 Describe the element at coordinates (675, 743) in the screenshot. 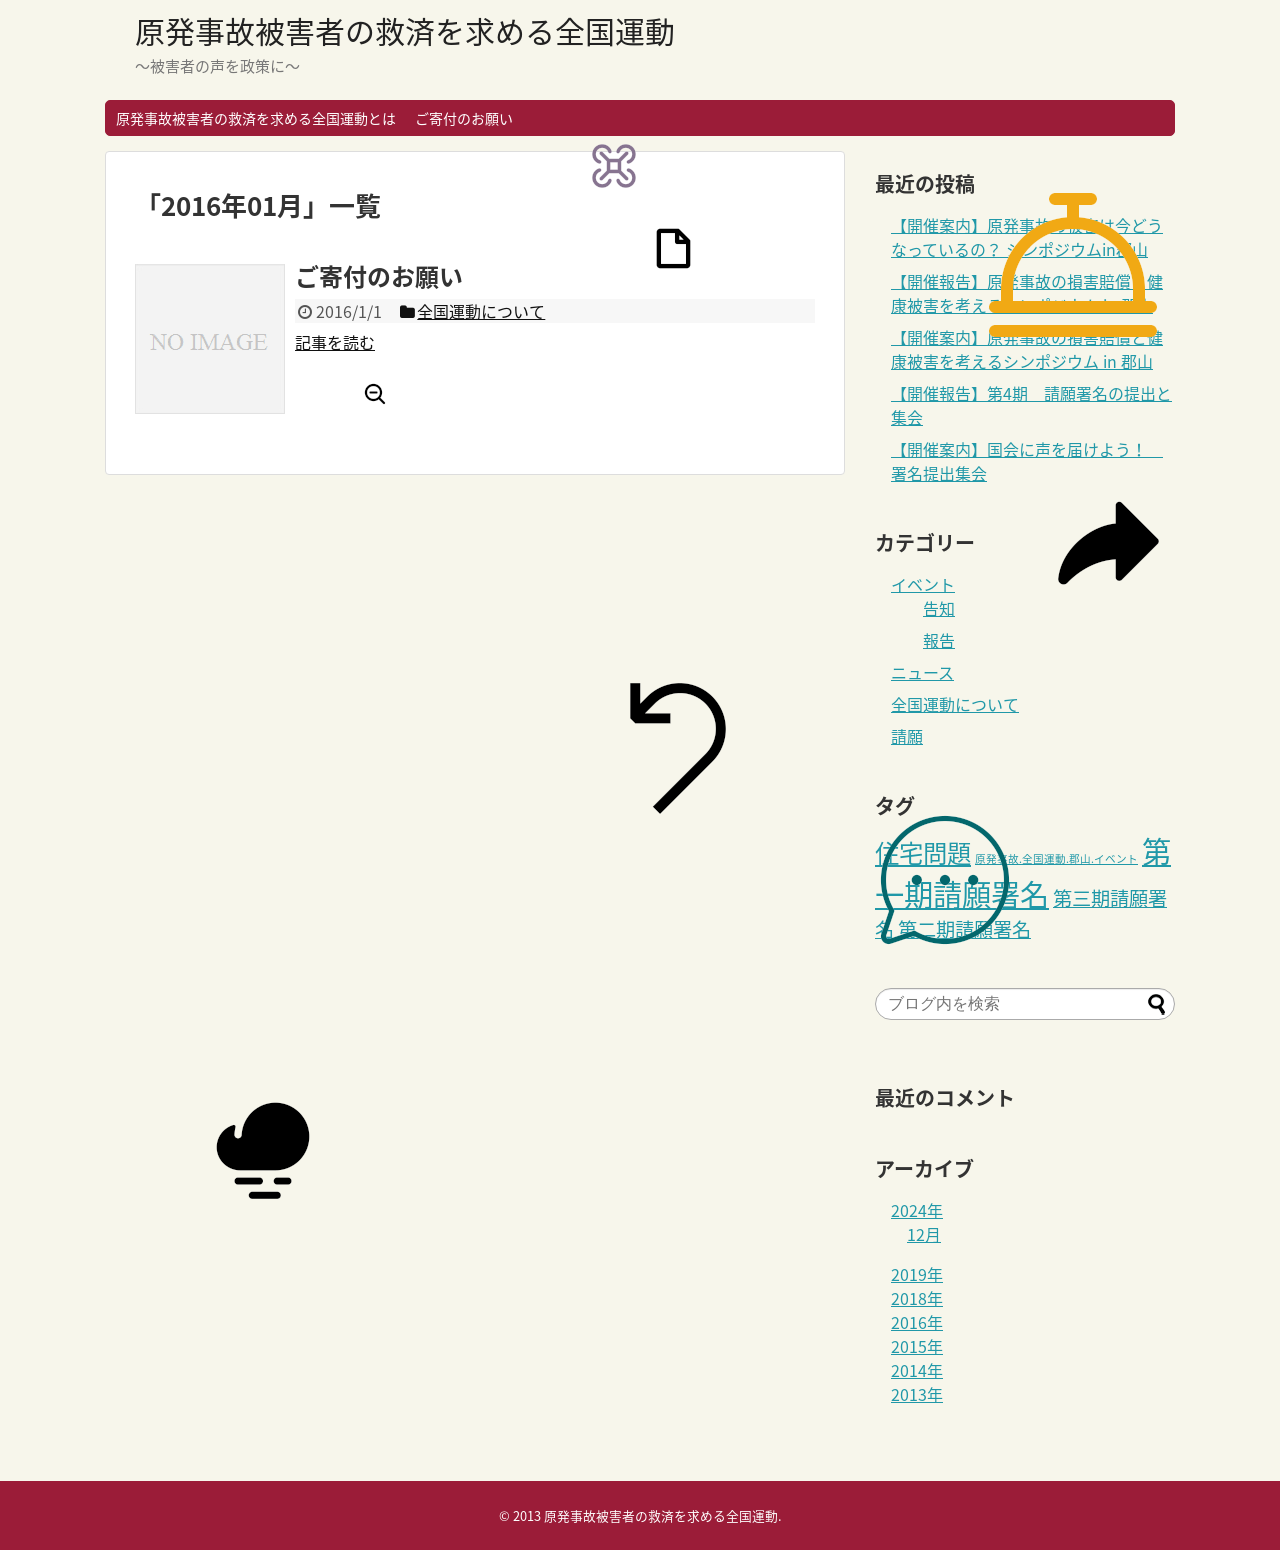

I see `discard changes and revert to previous state` at that location.